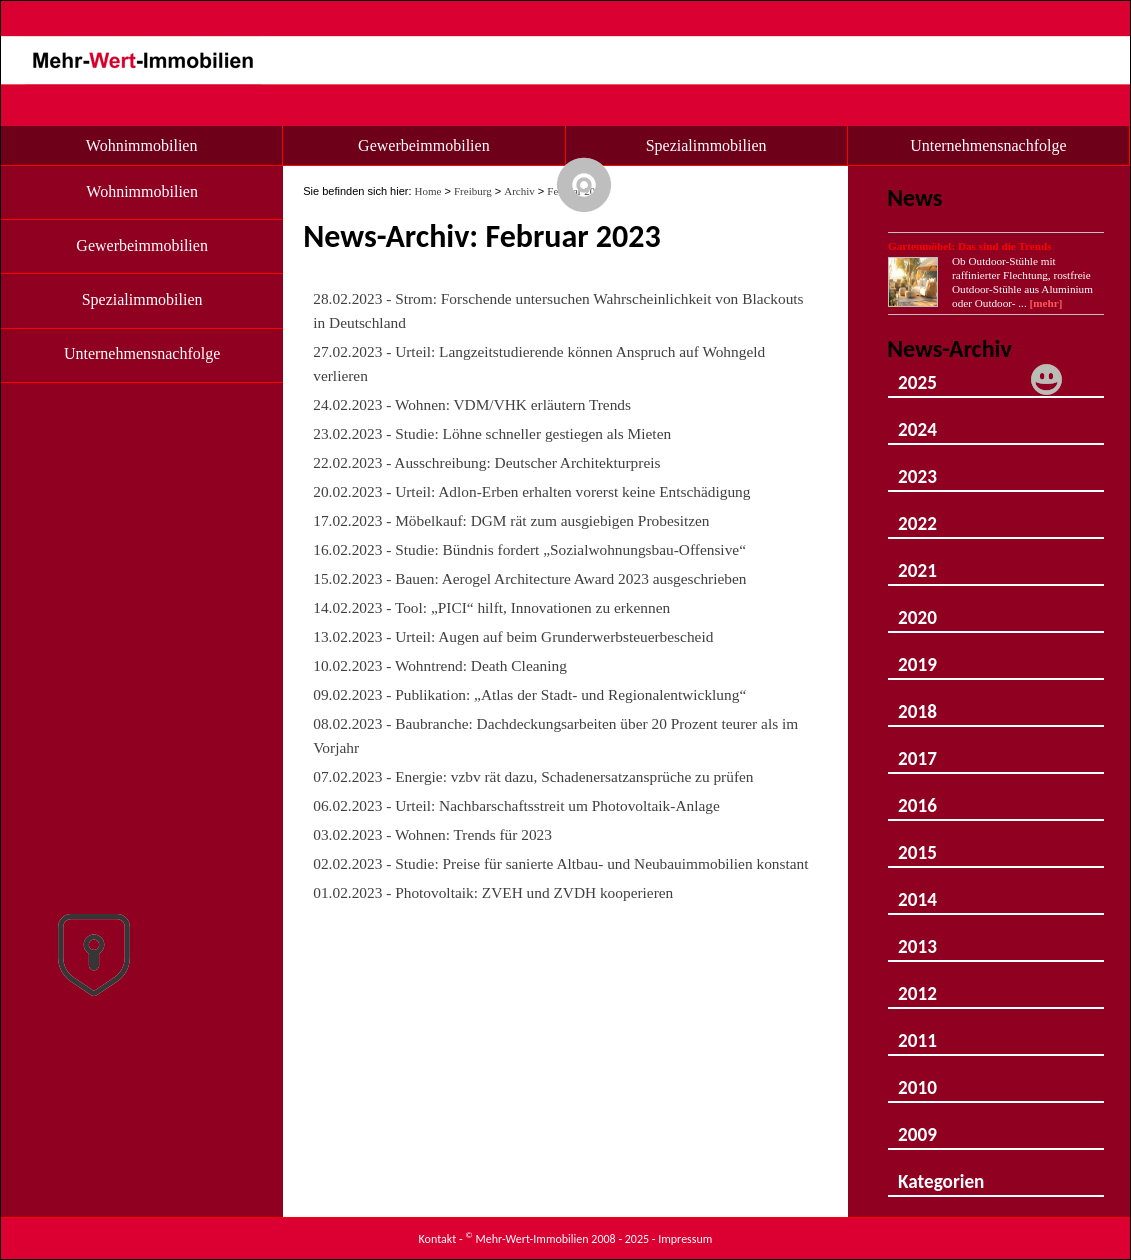 The width and height of the screenshot is (1131, 1260). What do you see at coordinates (94, 955) in the screenshot?
I see `access device security settings` at bounding box center [94, 955].